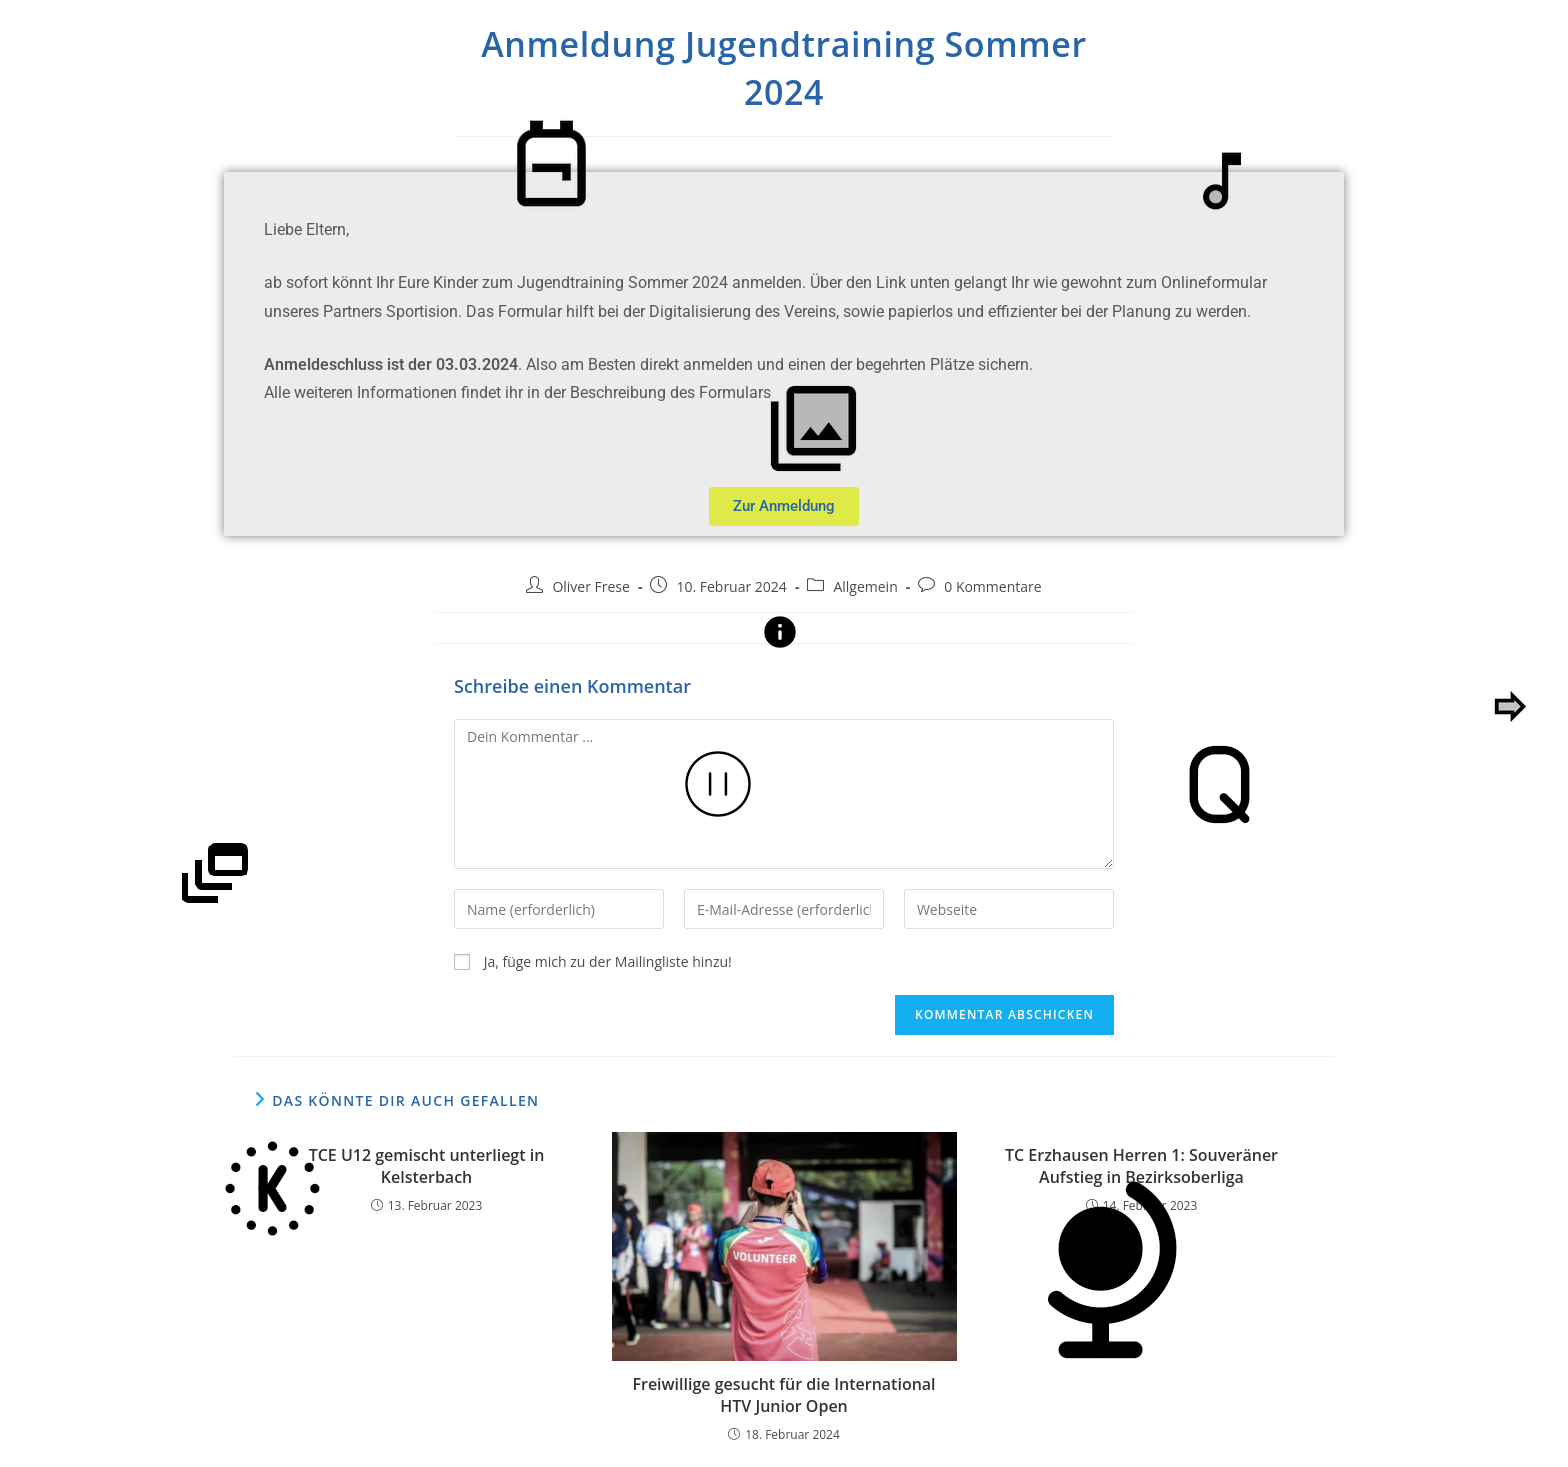 The image size is (1568, 1467). Describe the element at coordinates (1222, 181) in the screenshot. I see `access music or audio player` at that location.